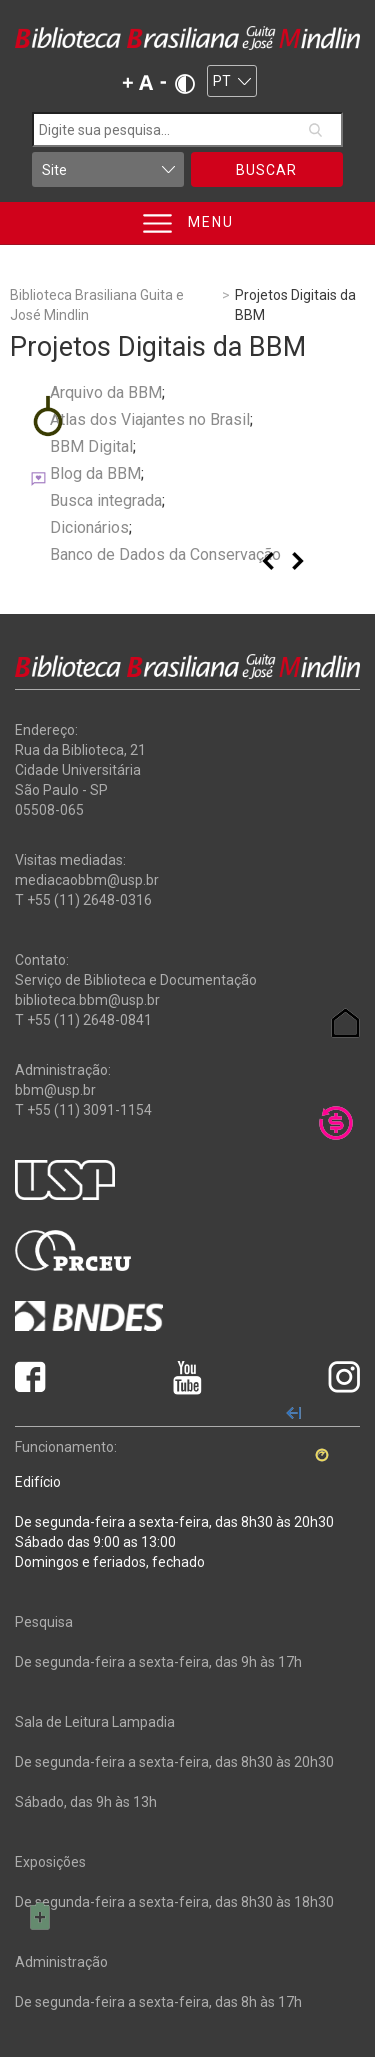 The width and height of the screenshot is (375, 2057). What do you see at coordinates (38, 478) in the screenshot?
I see `open favorite conversations` at bounding box center [38, 478].